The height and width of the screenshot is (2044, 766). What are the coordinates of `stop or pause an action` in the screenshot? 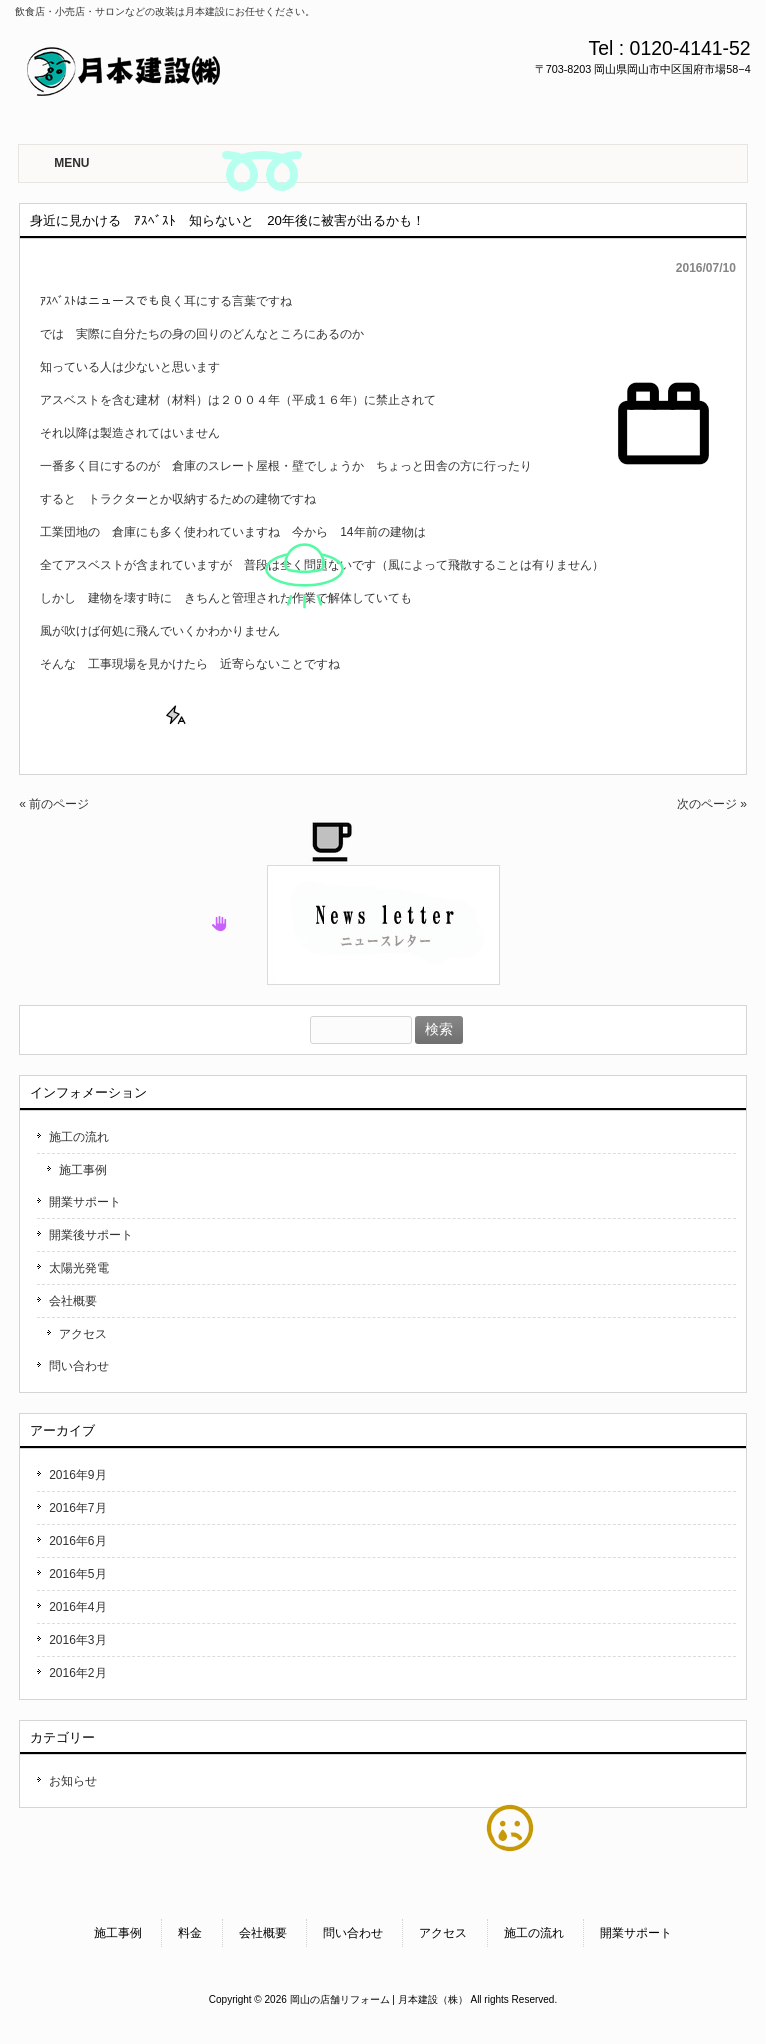 It's located at (219, 923).